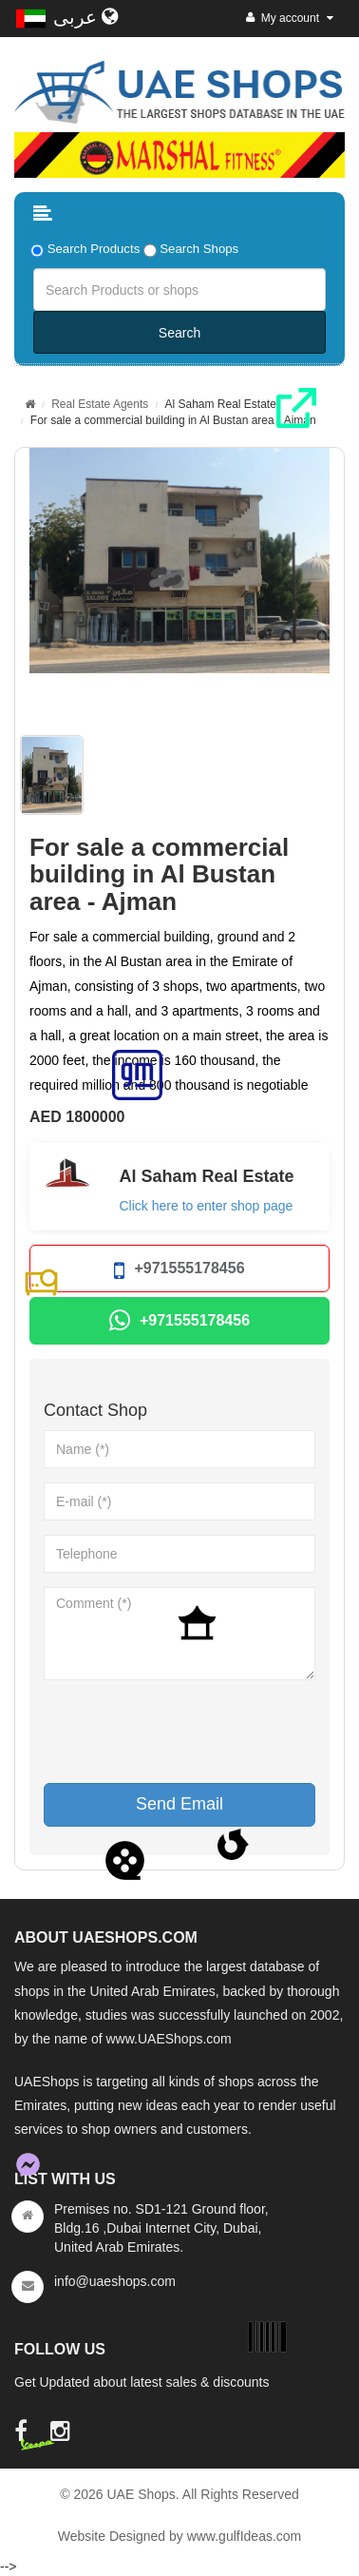 The image size is (359, 2576). Describe the element at coordinates (197, 1623) in the screenshot. I see `access historical or cultural landmarks` at that location.